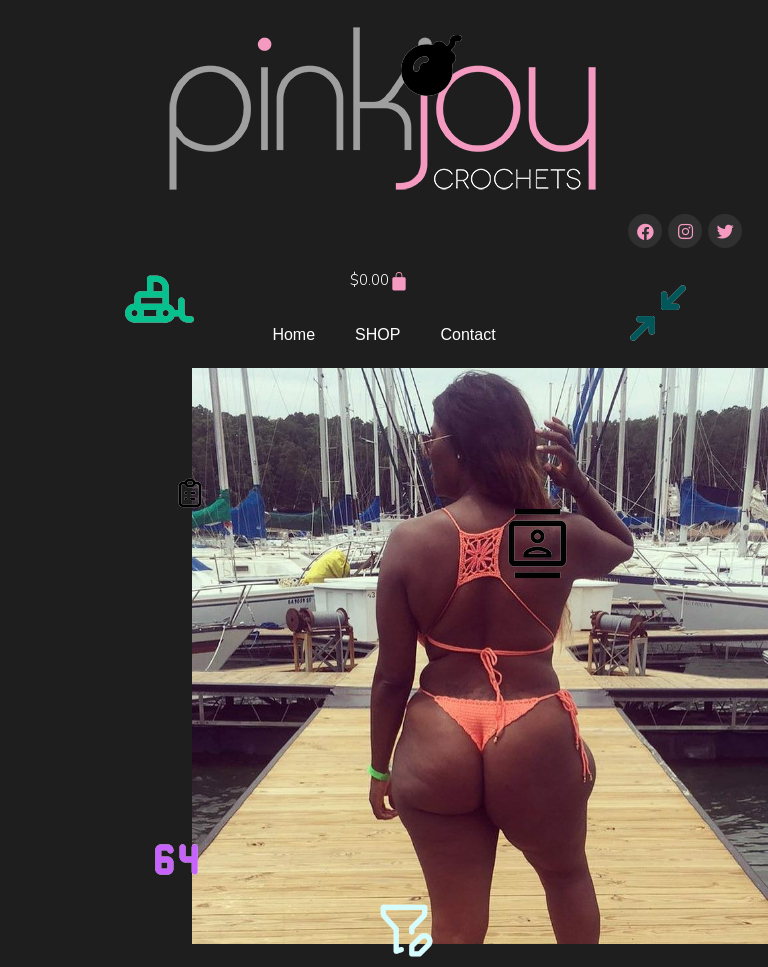  Describe the element at coordinates (658, 313) in the screenshot. I see `minimize or reduce window size` at that location.